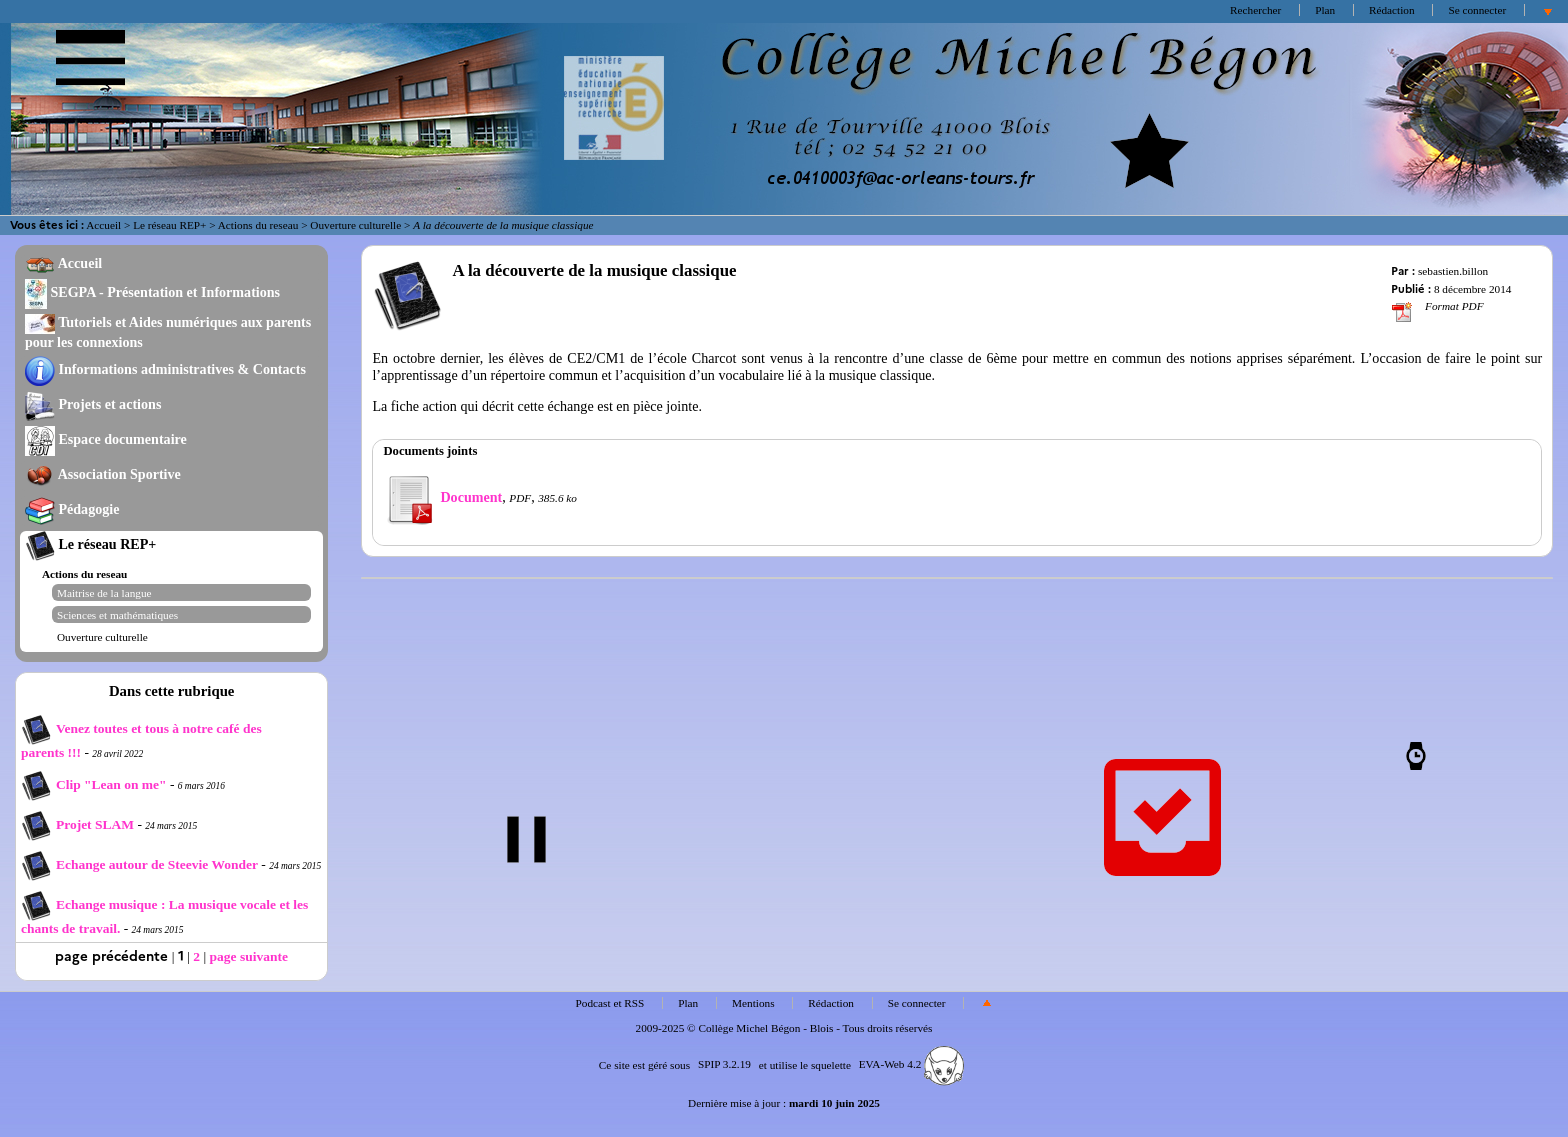 The image size is (1568, 1137). What do you see at coordinates (1162, 817) in the screenshot?
I see `mark all inbox messages as read` at bounding box center [1162, 817].